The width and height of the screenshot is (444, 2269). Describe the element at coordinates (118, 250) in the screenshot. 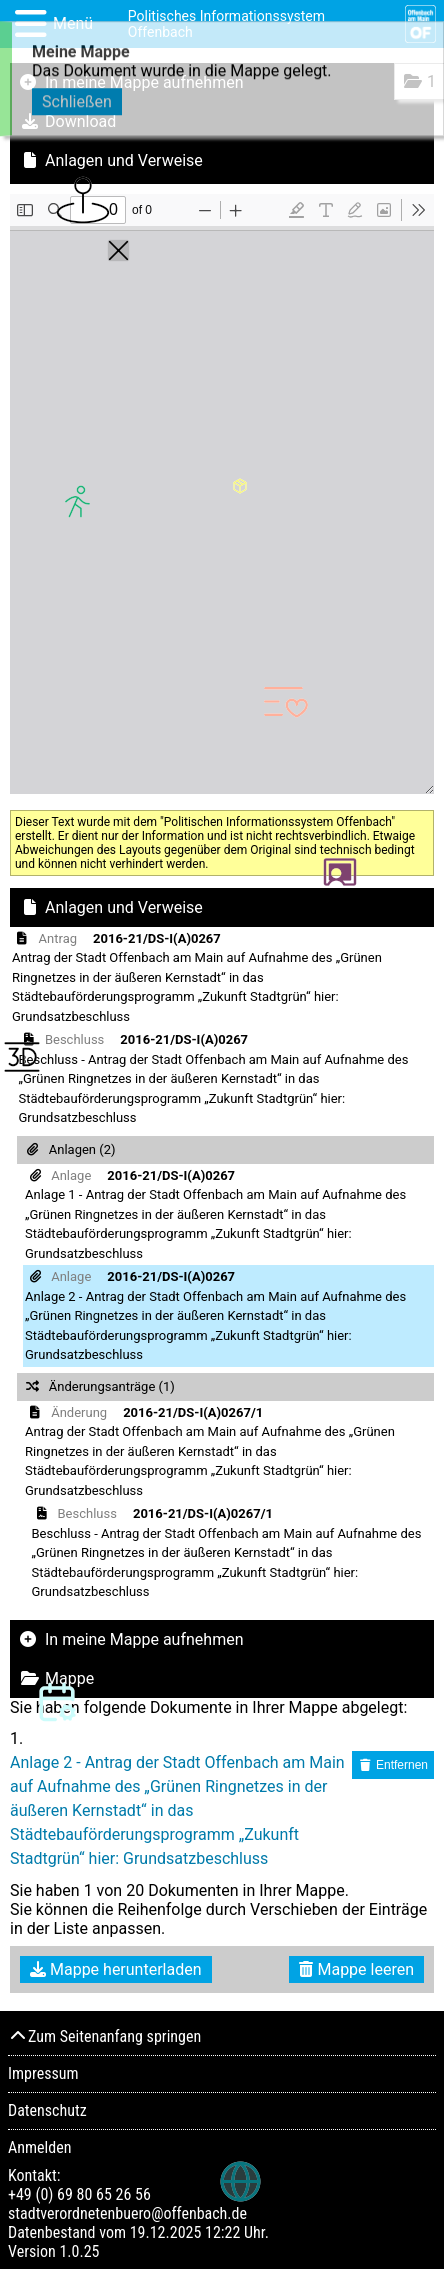

I see `close the current window or dialog` at that location.